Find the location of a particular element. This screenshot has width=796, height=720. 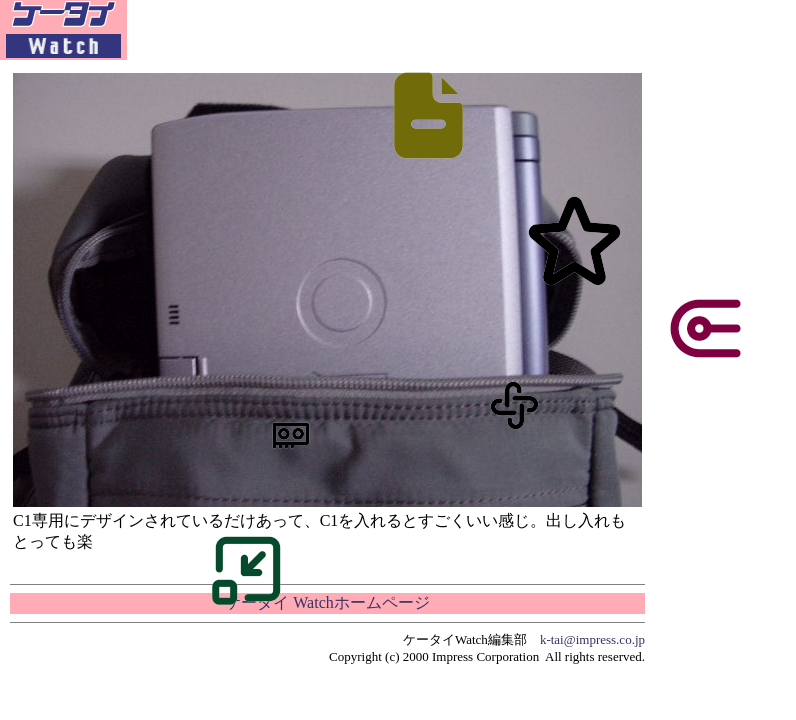

minimize the current window is located at coordinates (248, 569).